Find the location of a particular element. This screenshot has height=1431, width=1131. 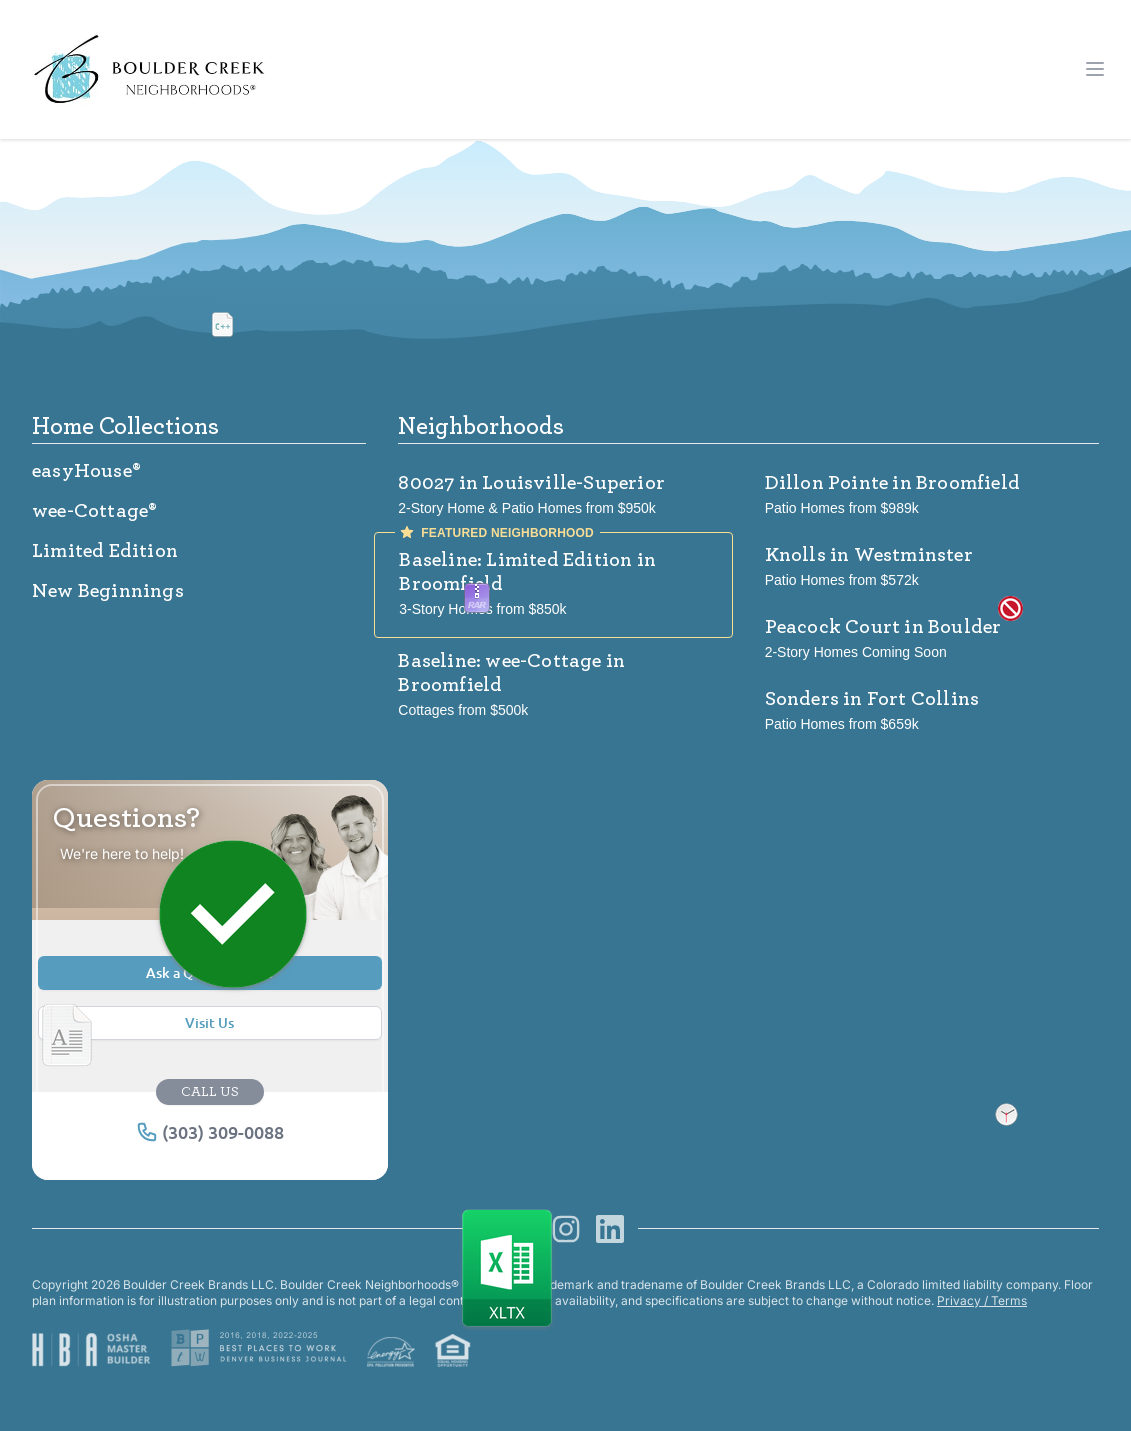

a compressed RAR archive file is located at coordinates (477, 598).